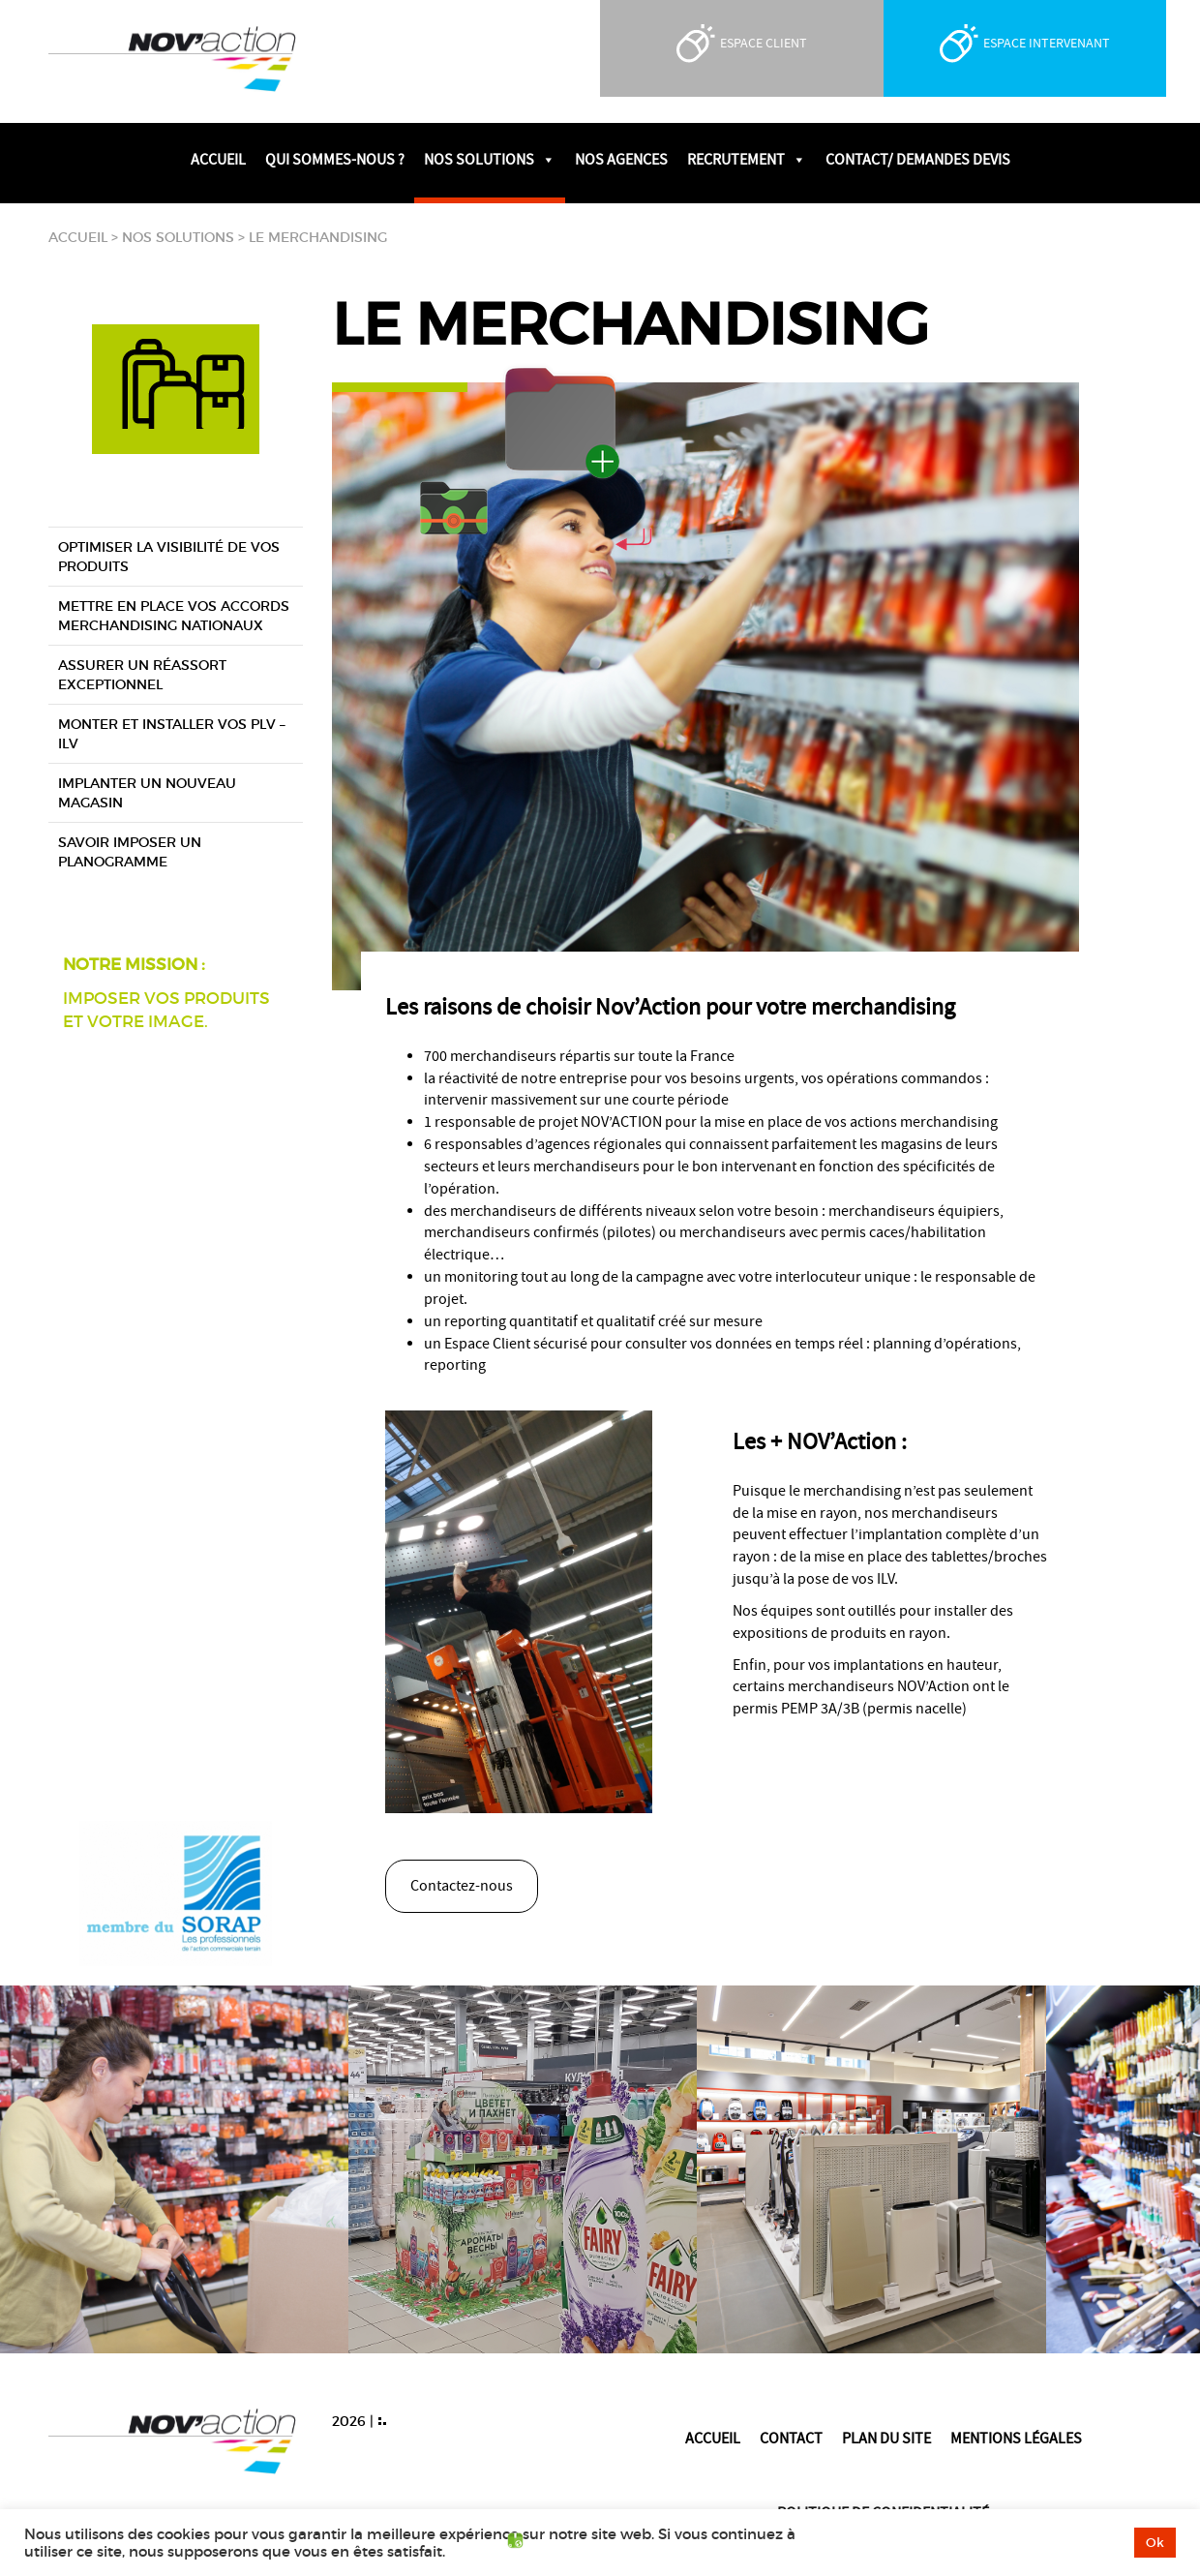 This screenshot has width=1200, height=2576. I want to click on create a new folder, so click(560, 419).